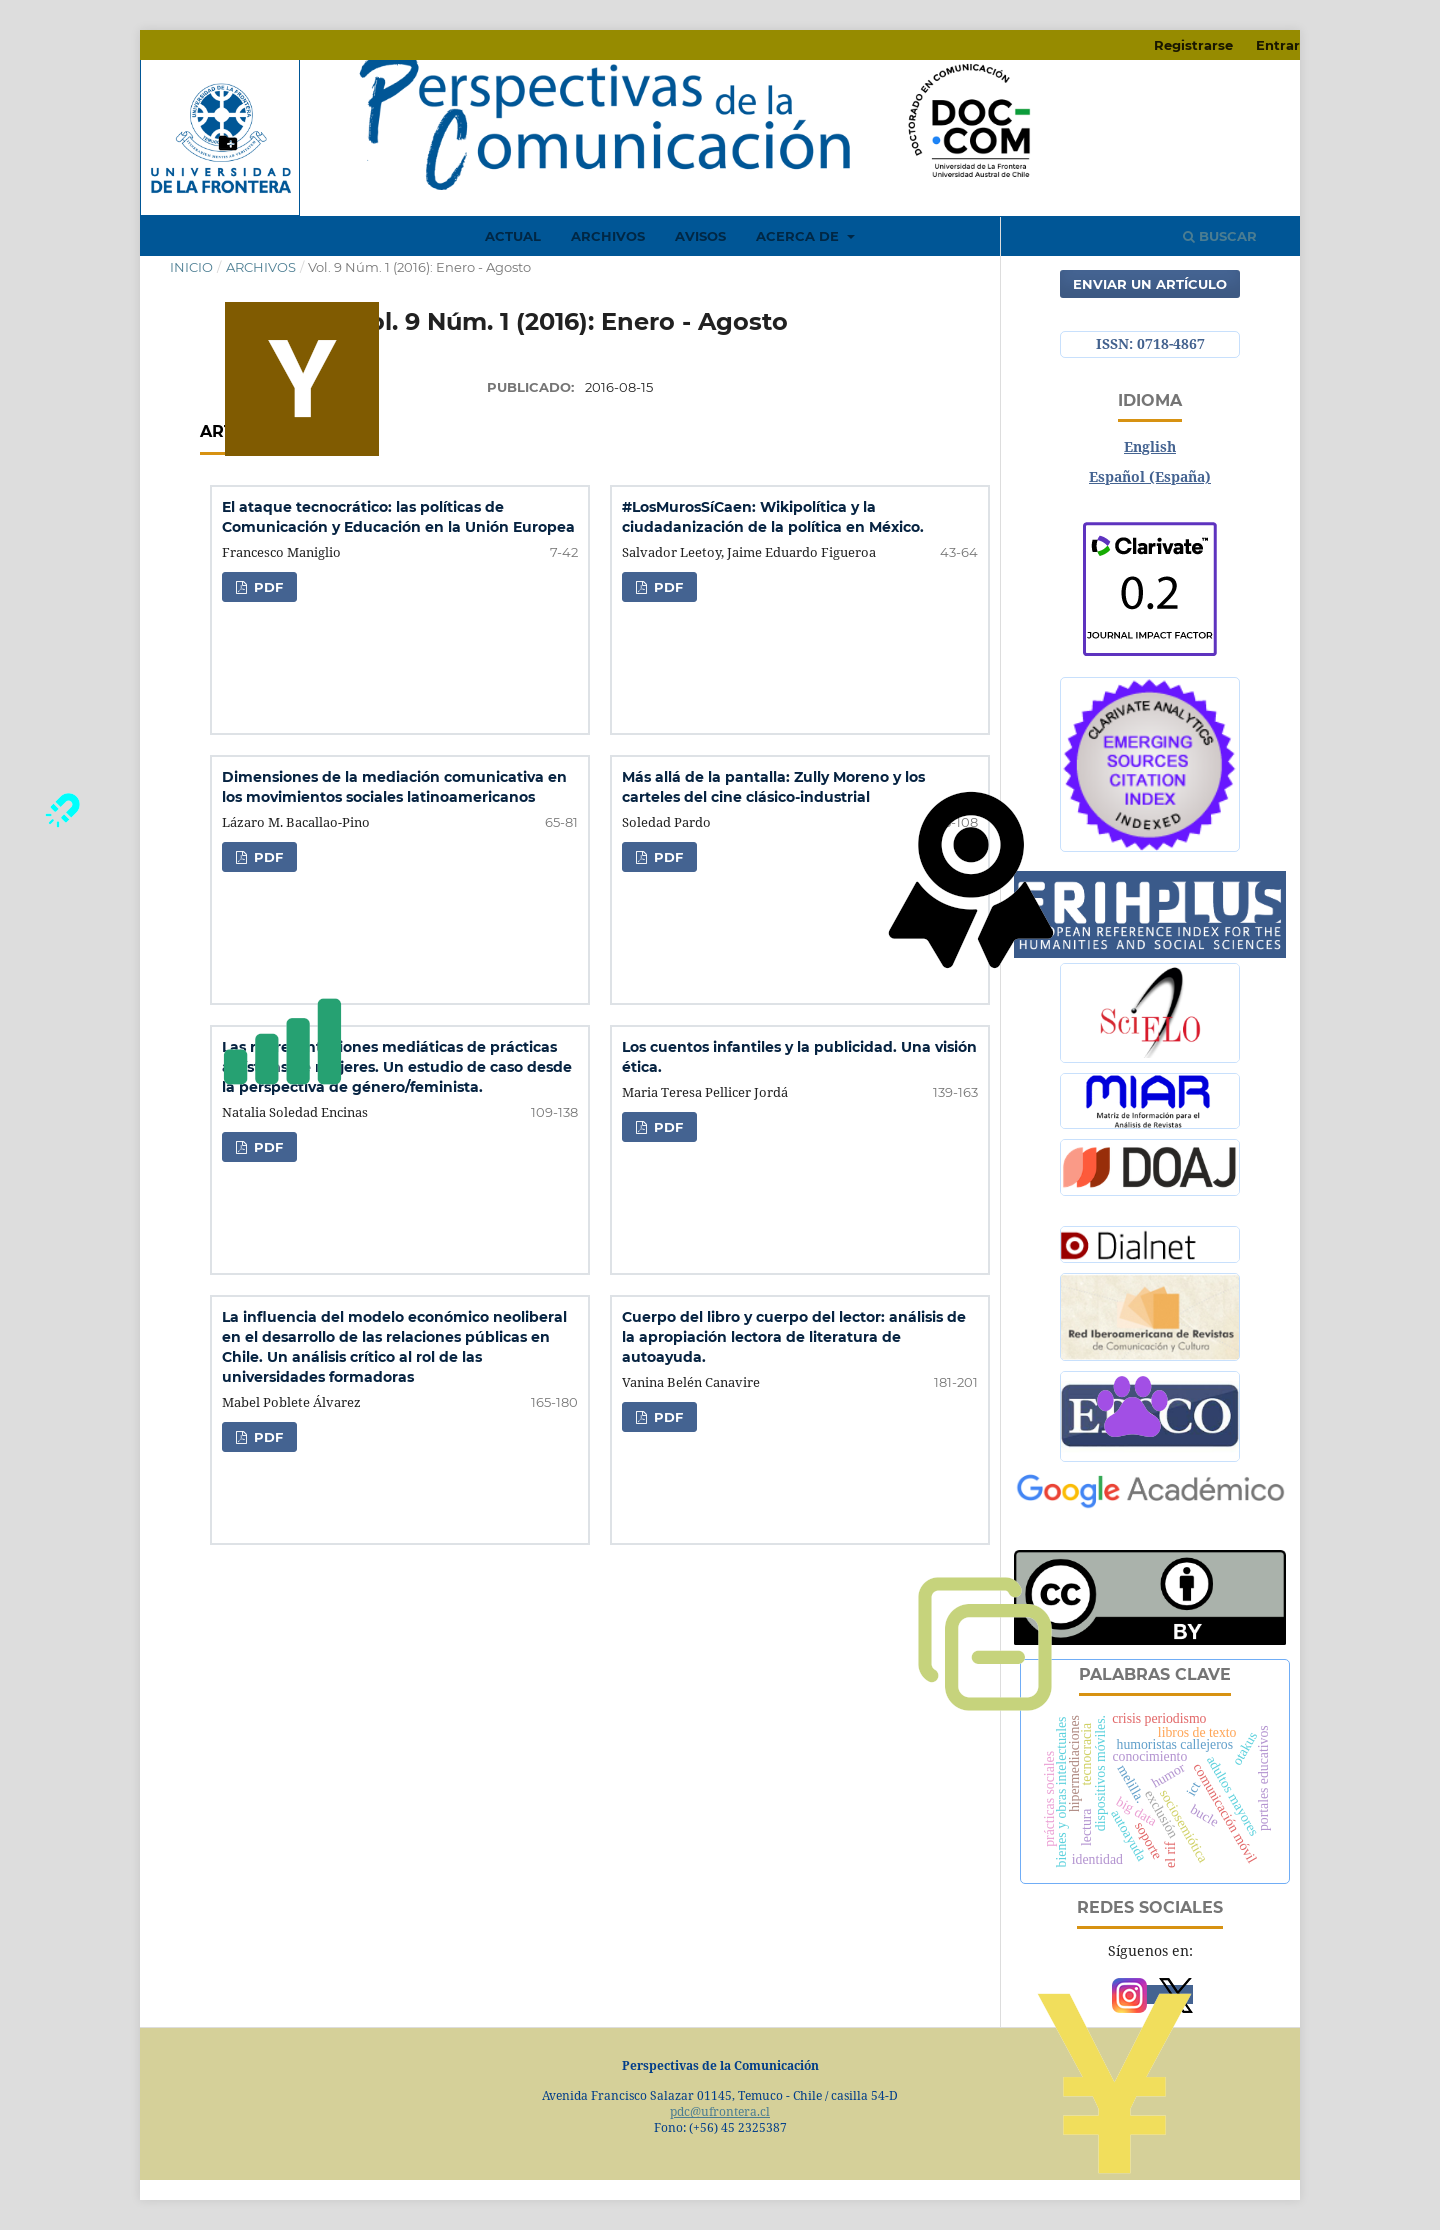 Image resolution: width=1440 pixels, height=2230 pixels. What do you see at coordinates (1132, 1406) in the screenshot?
I see `access pet-related features or settings` at bounding box center [1132, 1406].